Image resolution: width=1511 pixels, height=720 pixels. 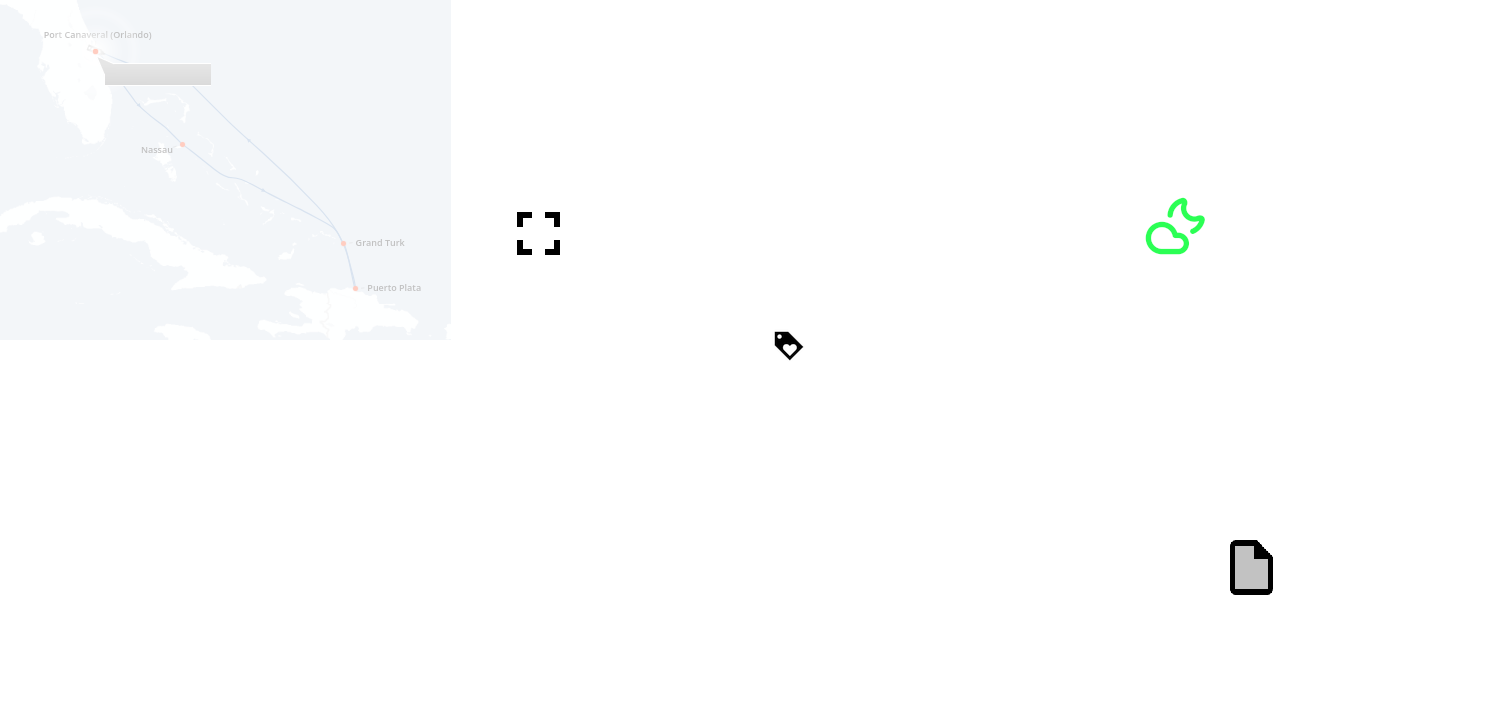 I want to click on view loyalty rewards or points, so click(x=788, y=345).